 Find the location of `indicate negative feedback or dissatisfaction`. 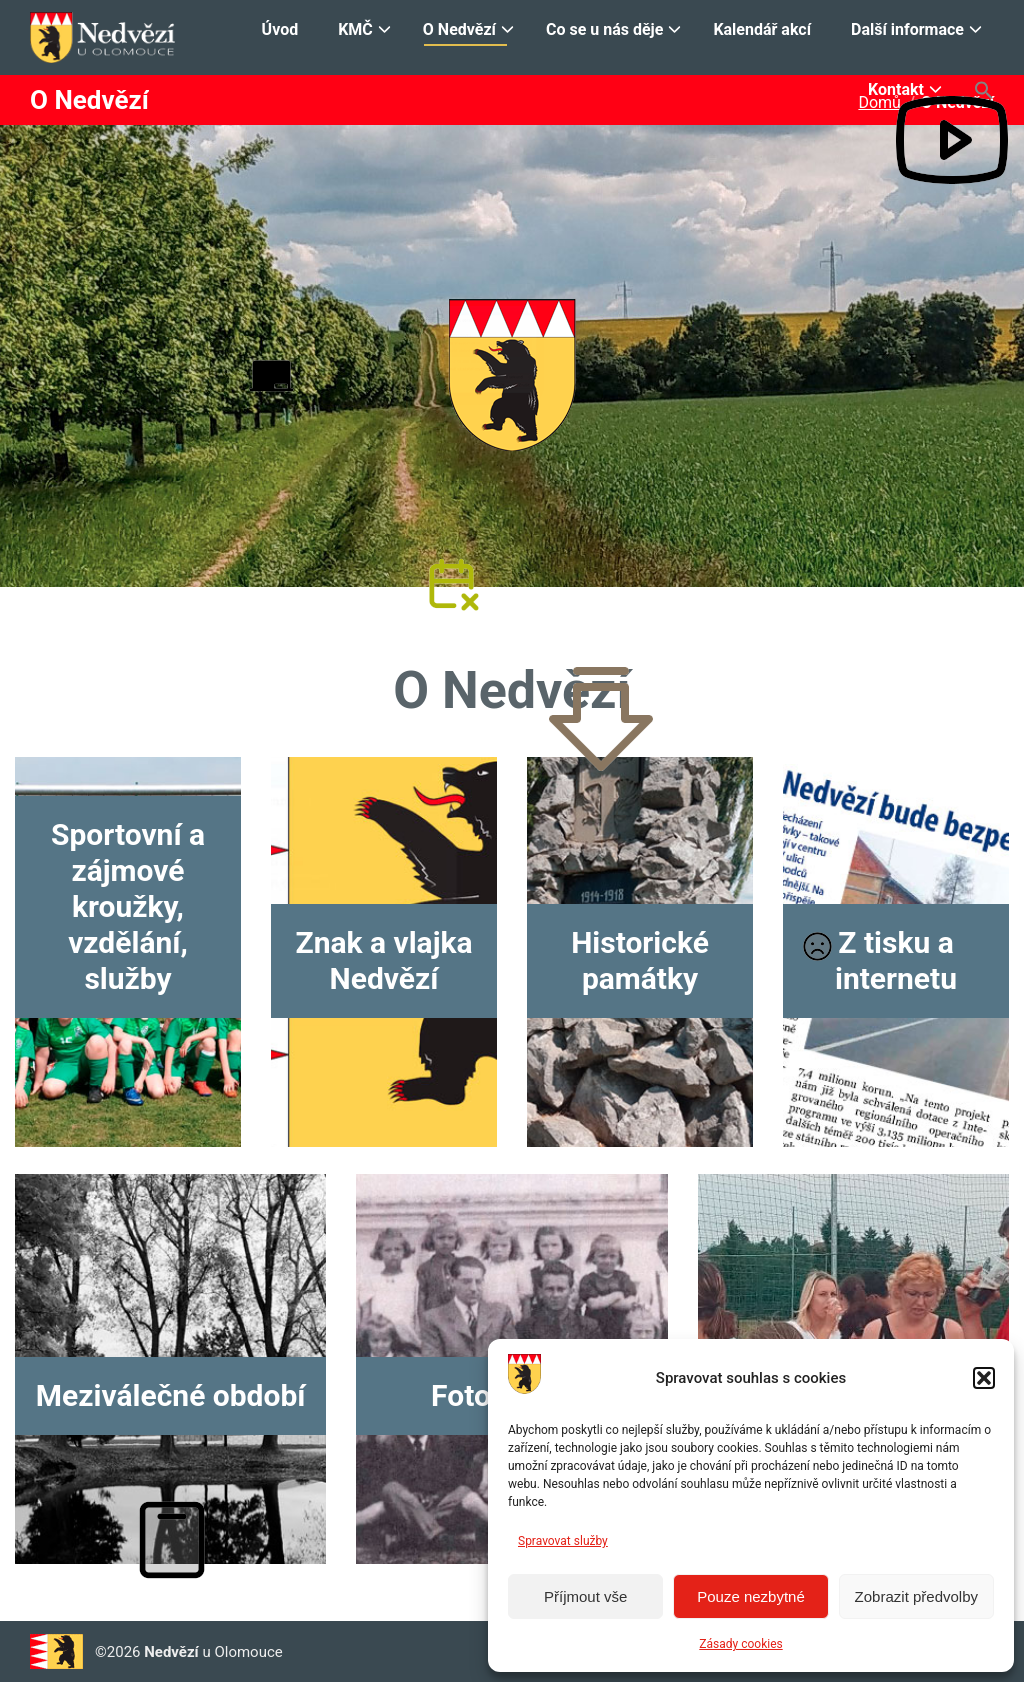

indicate negative feedback or dissatisfaction is located at coordinates (817, 946).